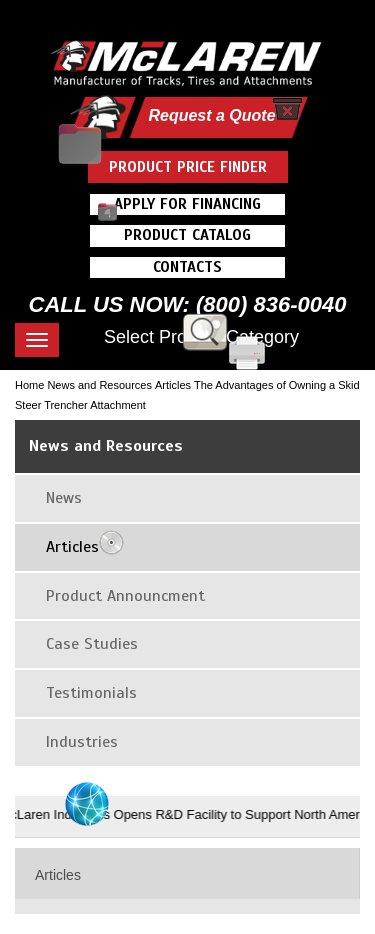  What do you see at coordinates (80, 144) in the screenshot?
I see `open file folder` at bounding box center [80, 144].